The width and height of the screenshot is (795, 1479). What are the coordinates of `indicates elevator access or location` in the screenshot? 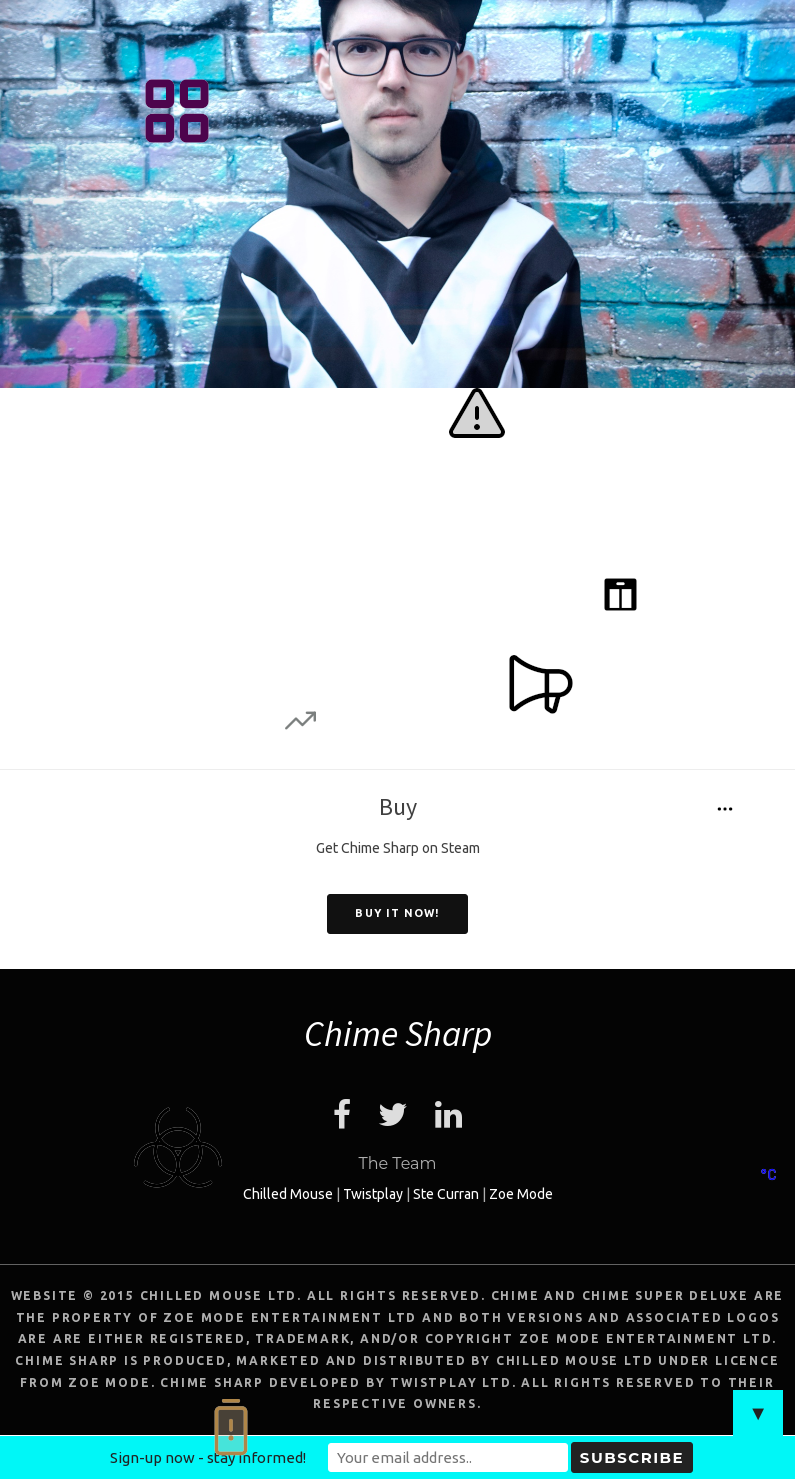 It's located at (620, 594).